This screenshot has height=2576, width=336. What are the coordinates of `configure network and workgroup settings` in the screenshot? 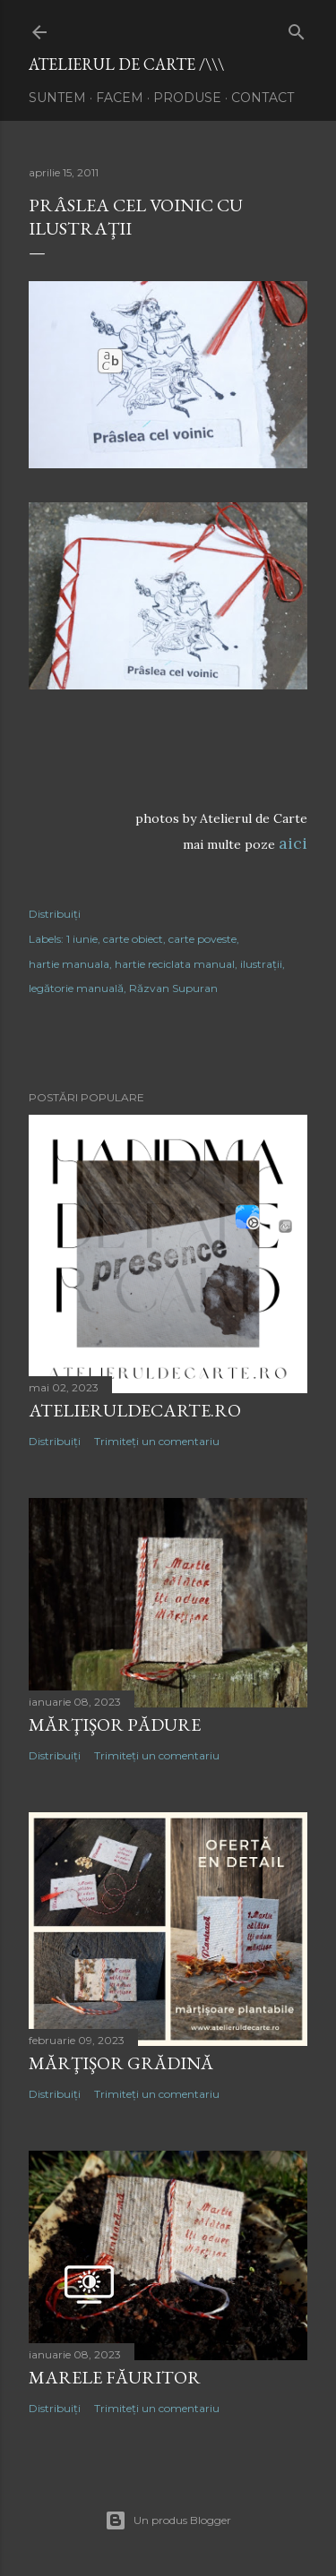 It's located at (247, 1217).